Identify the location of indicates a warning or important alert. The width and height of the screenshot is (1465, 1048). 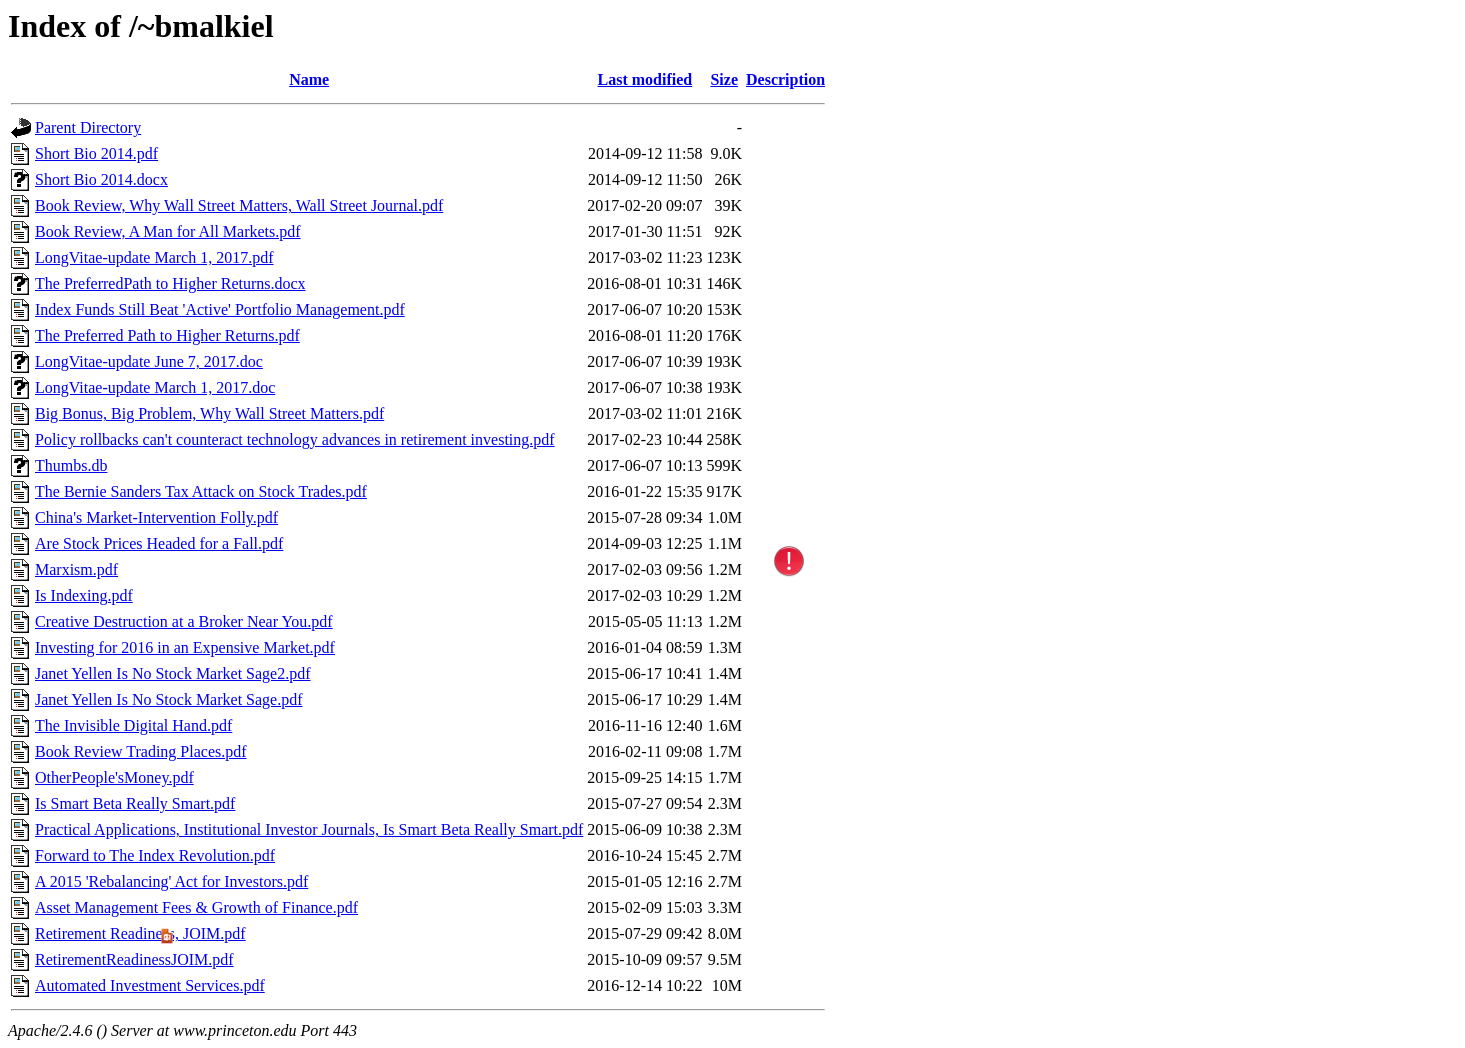
(789, 561).